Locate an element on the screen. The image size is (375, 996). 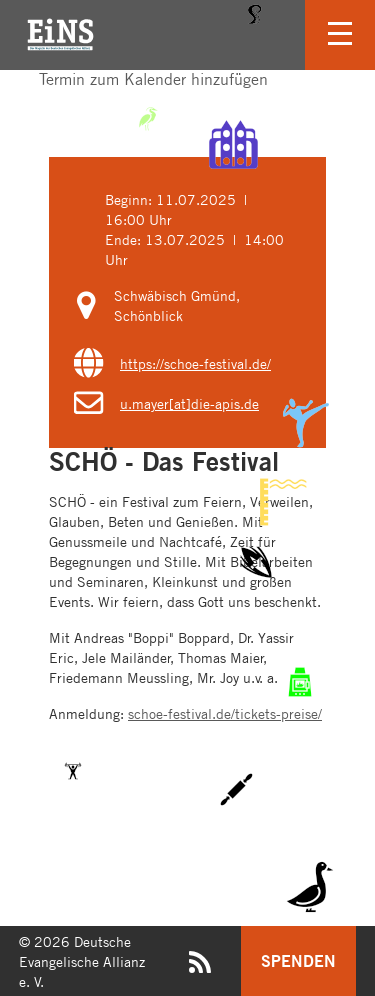
access workout or exercise tracking is located at coordinates (73, 771).